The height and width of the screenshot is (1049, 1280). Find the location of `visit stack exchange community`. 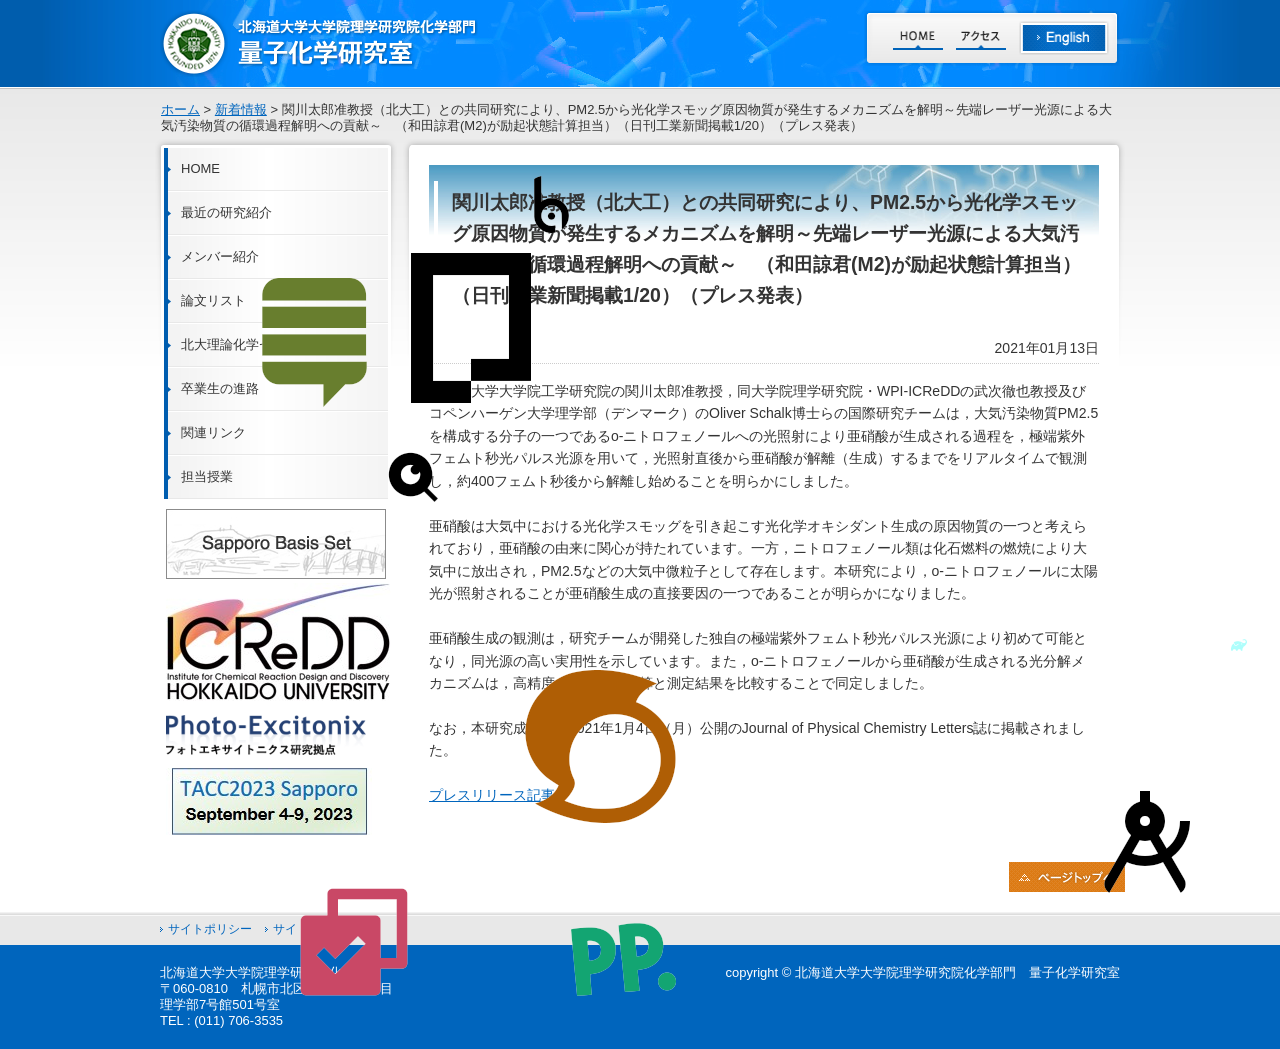

visit stack exchange community is located at coordinates (314, 342).